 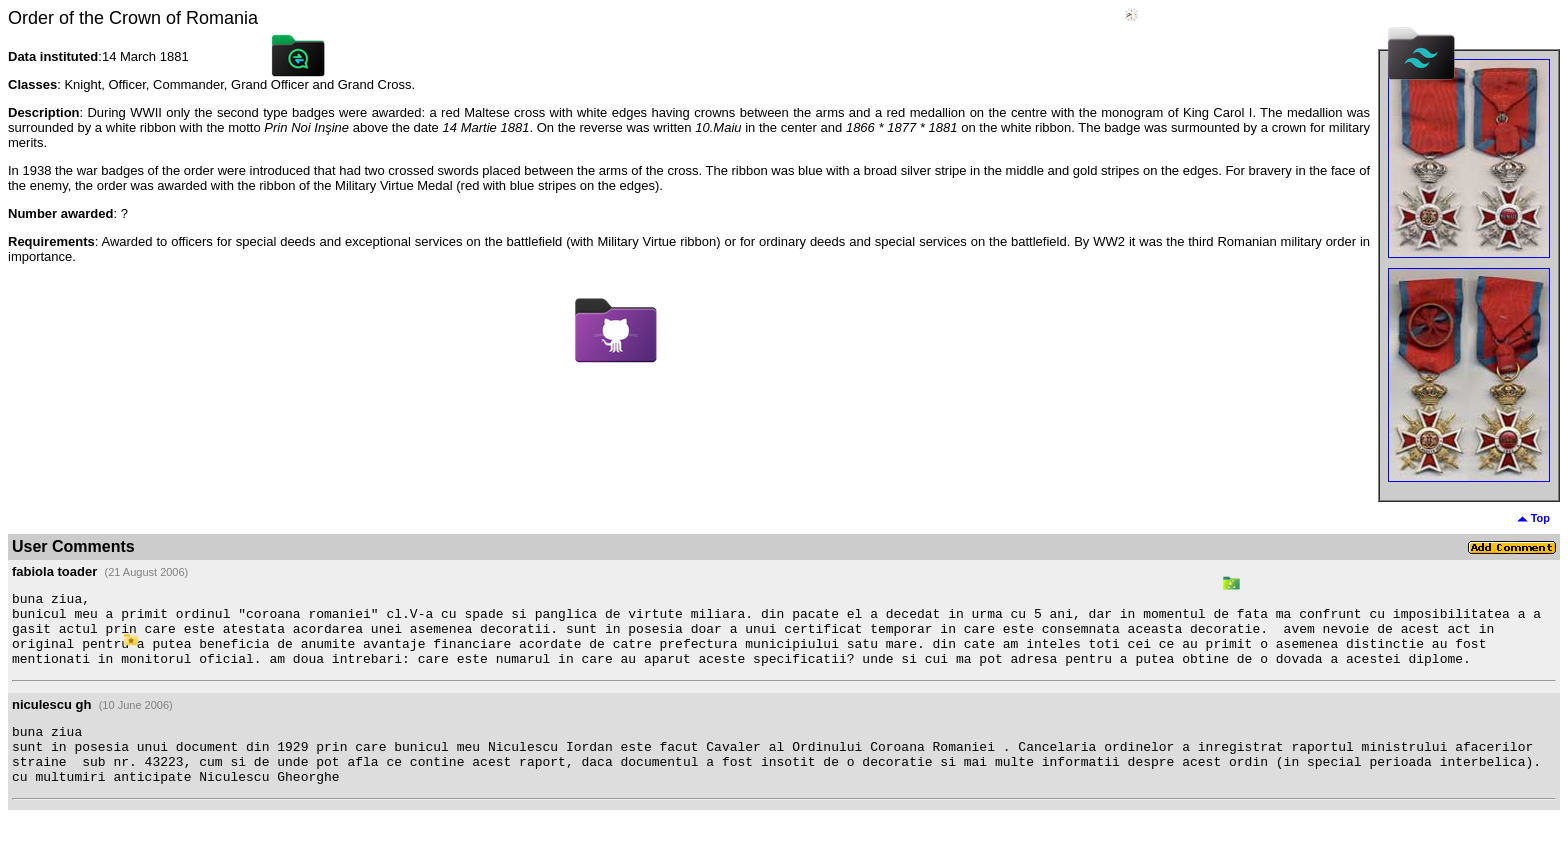 I want to click on folder containing tailwind css files, so click(x=1421, y=55).